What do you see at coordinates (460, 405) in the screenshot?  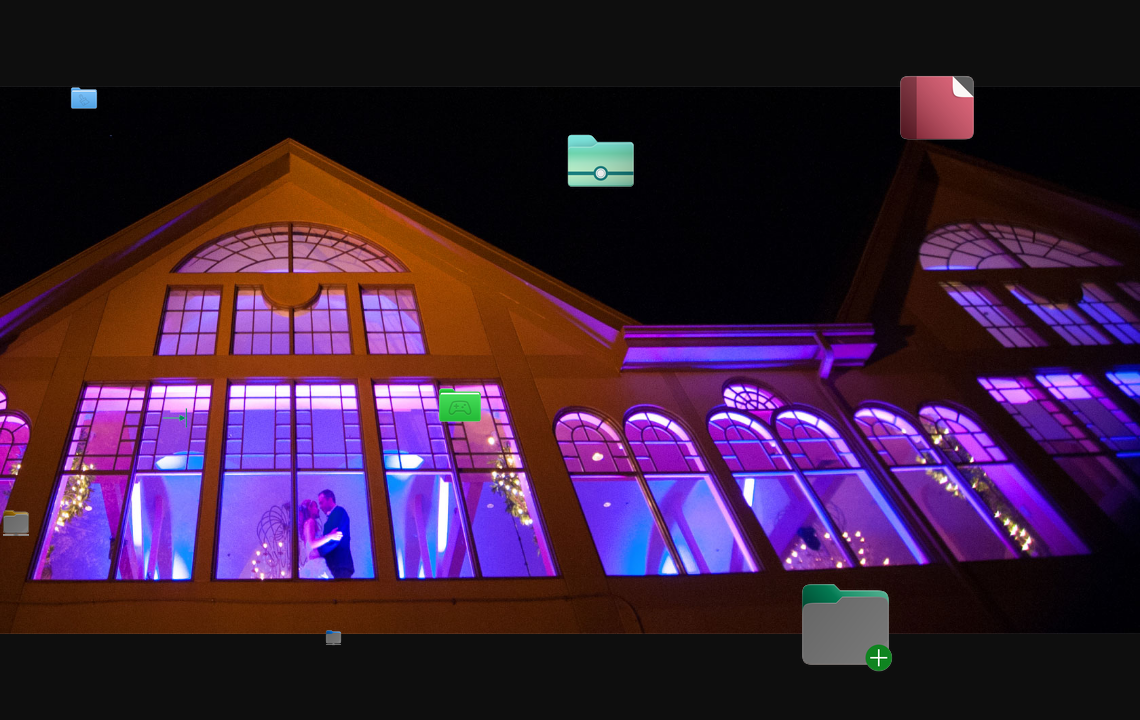 I see `open your games folder` at bounding box center [460, 405].